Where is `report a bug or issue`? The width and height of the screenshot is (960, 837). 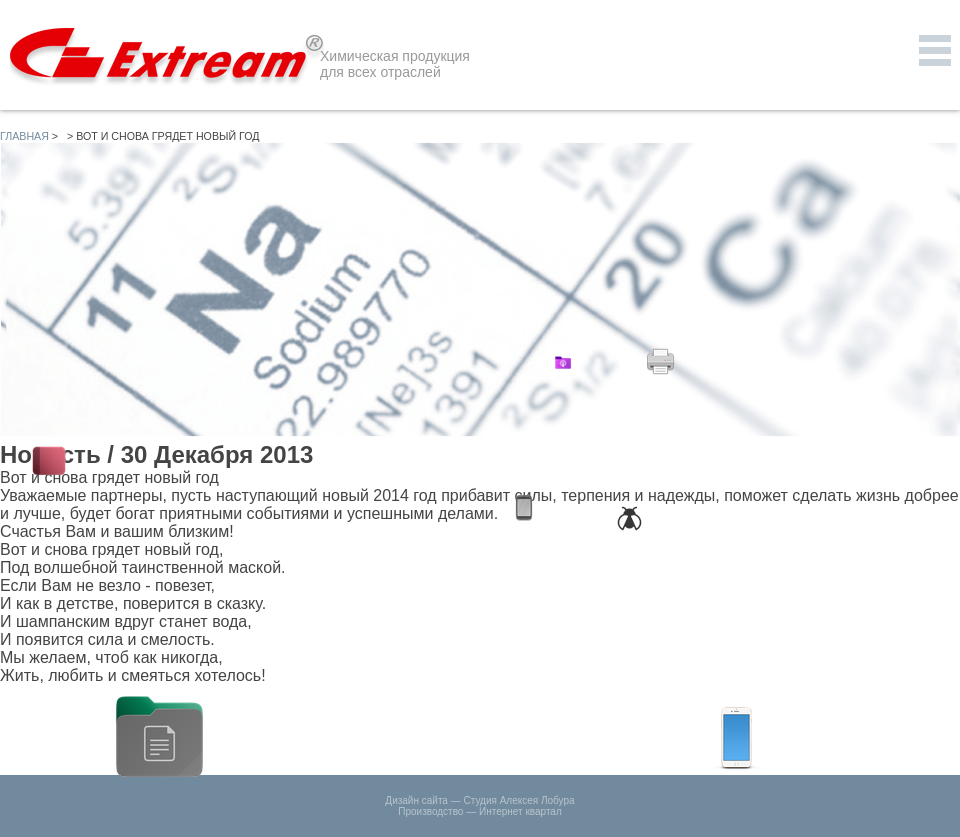
report a bug or issue is located at coordinates (629, 518).